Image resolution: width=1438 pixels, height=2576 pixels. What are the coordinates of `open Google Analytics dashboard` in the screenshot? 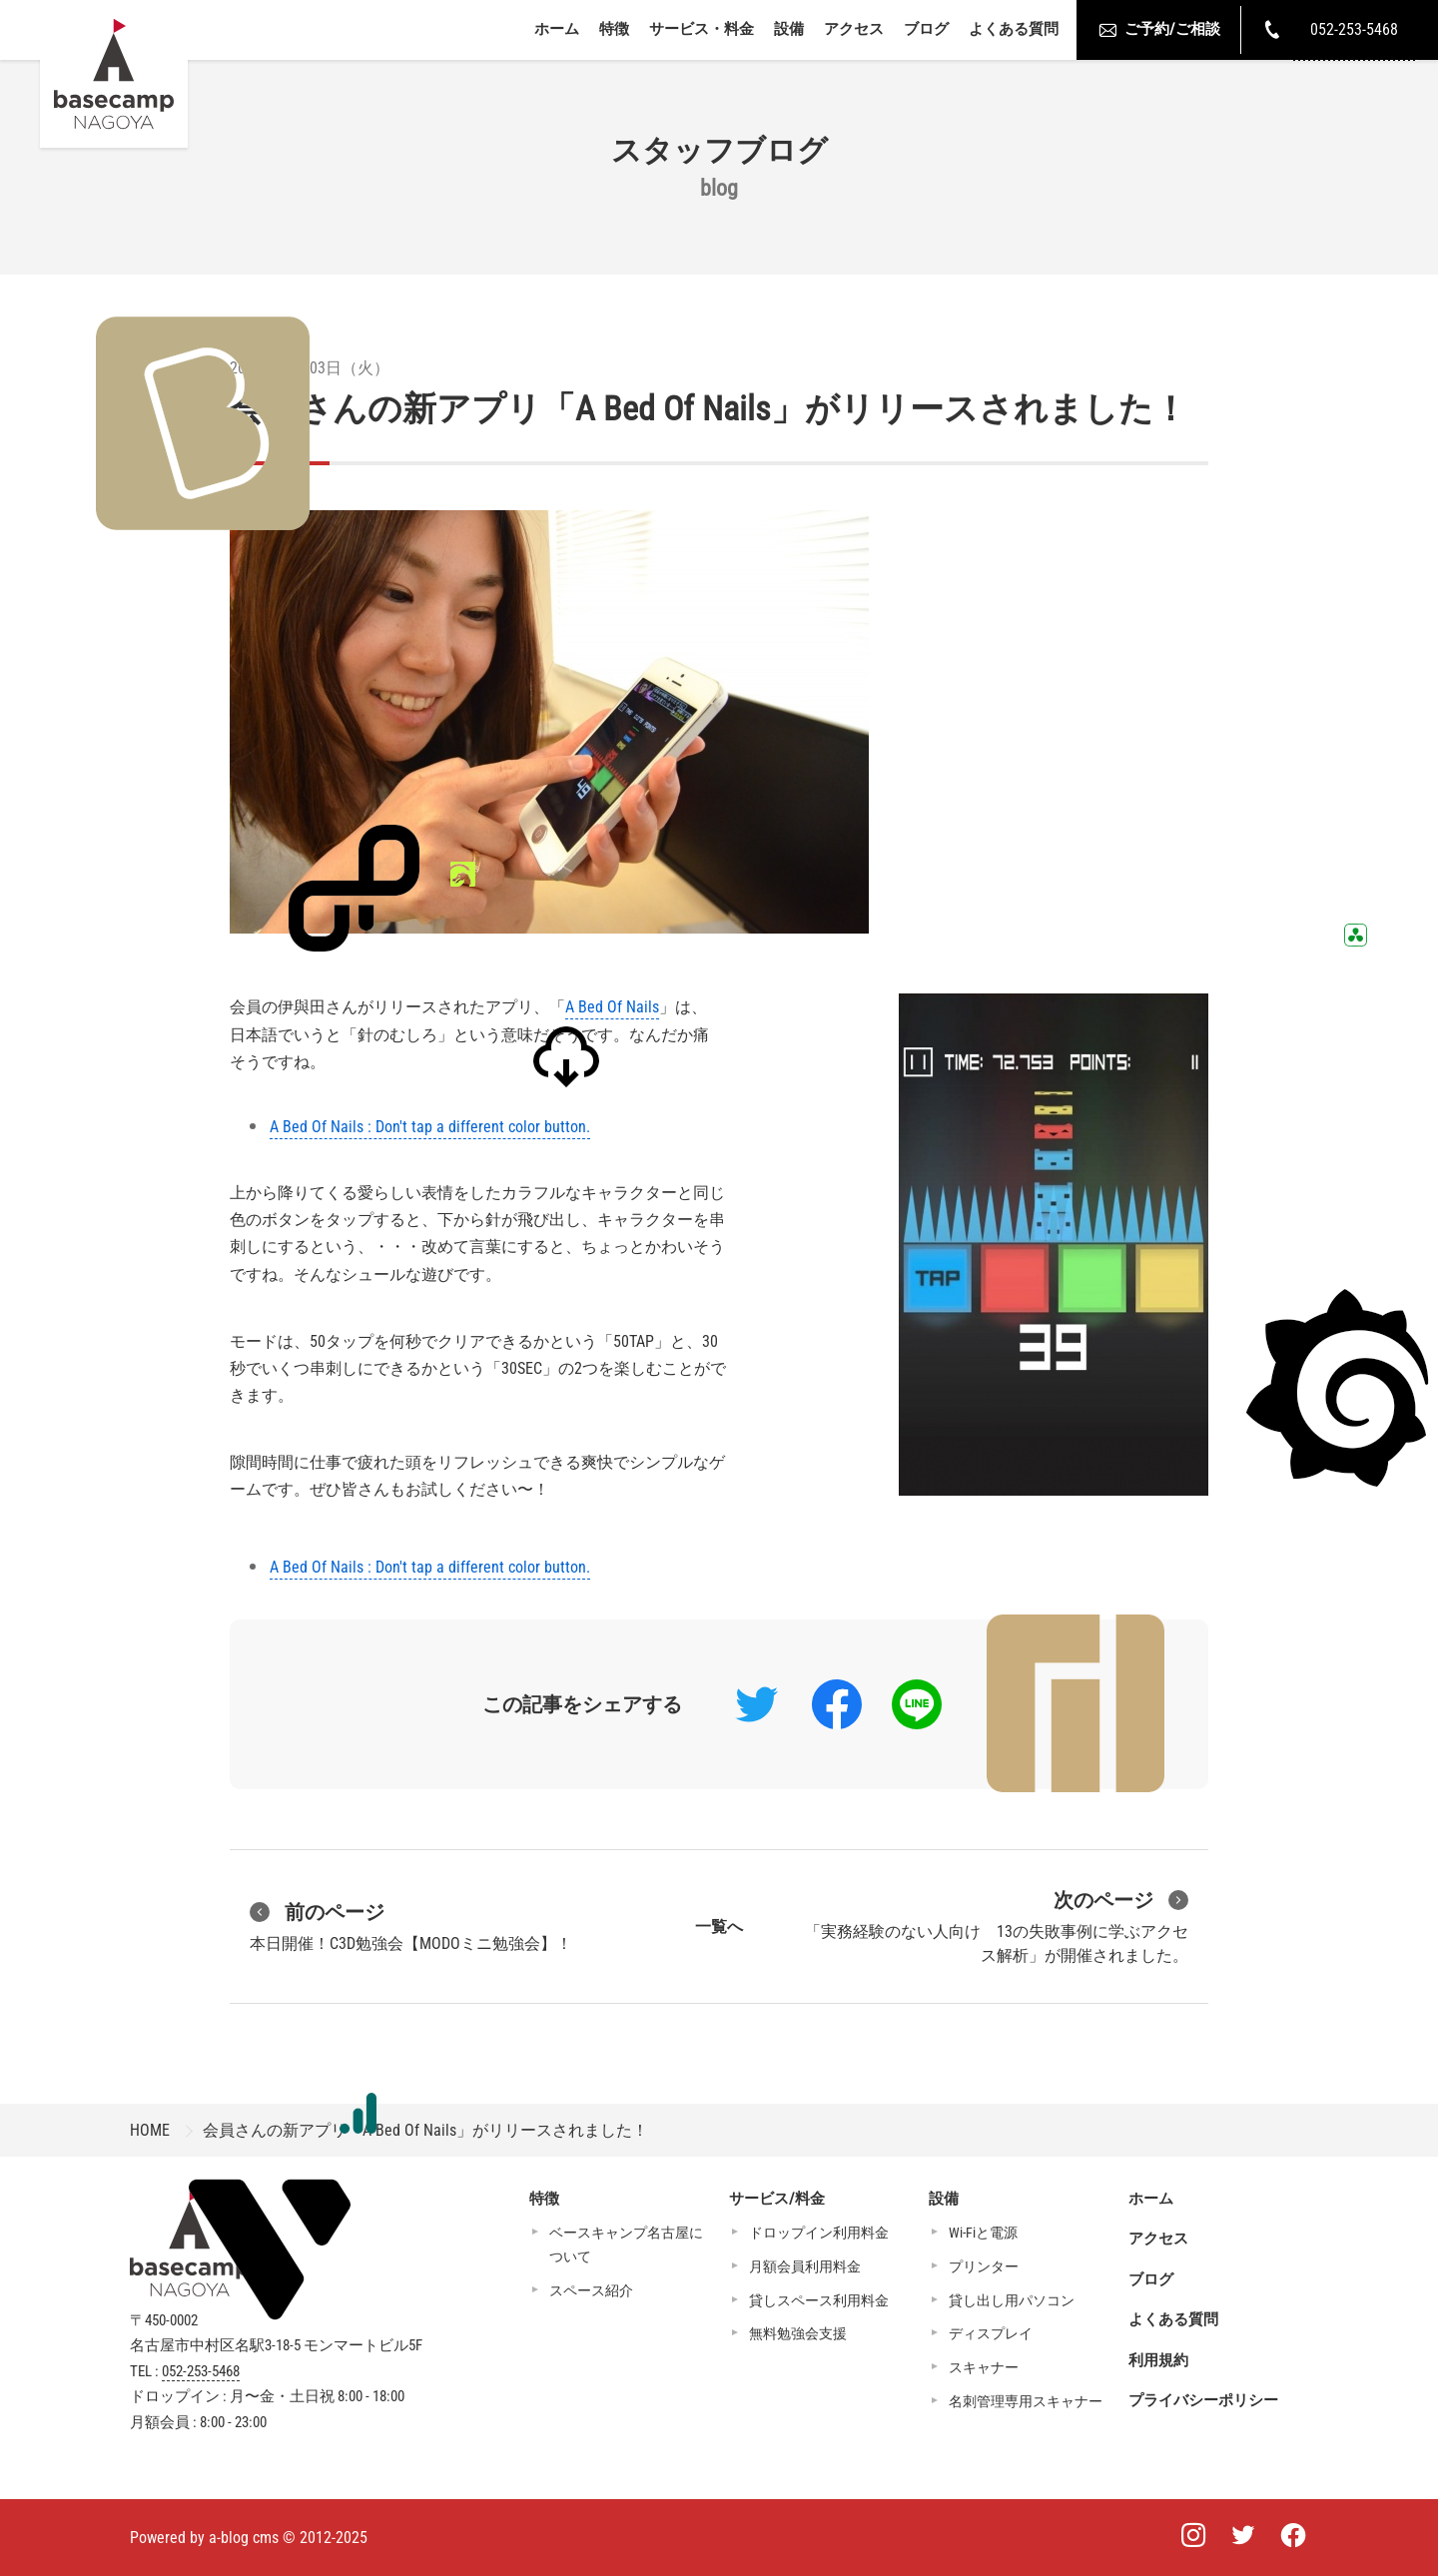 It's located at (358, 2113).